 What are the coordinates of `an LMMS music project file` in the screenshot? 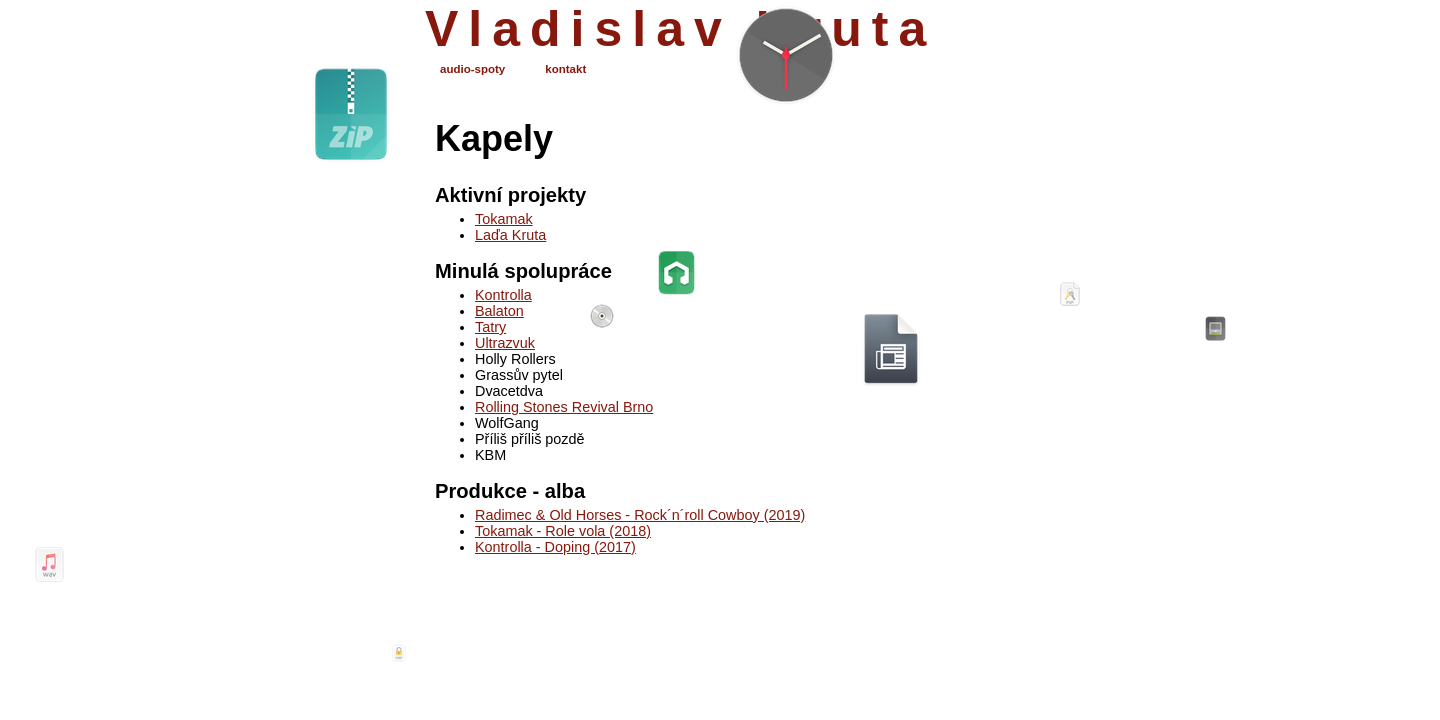 It's located at (676, 272).